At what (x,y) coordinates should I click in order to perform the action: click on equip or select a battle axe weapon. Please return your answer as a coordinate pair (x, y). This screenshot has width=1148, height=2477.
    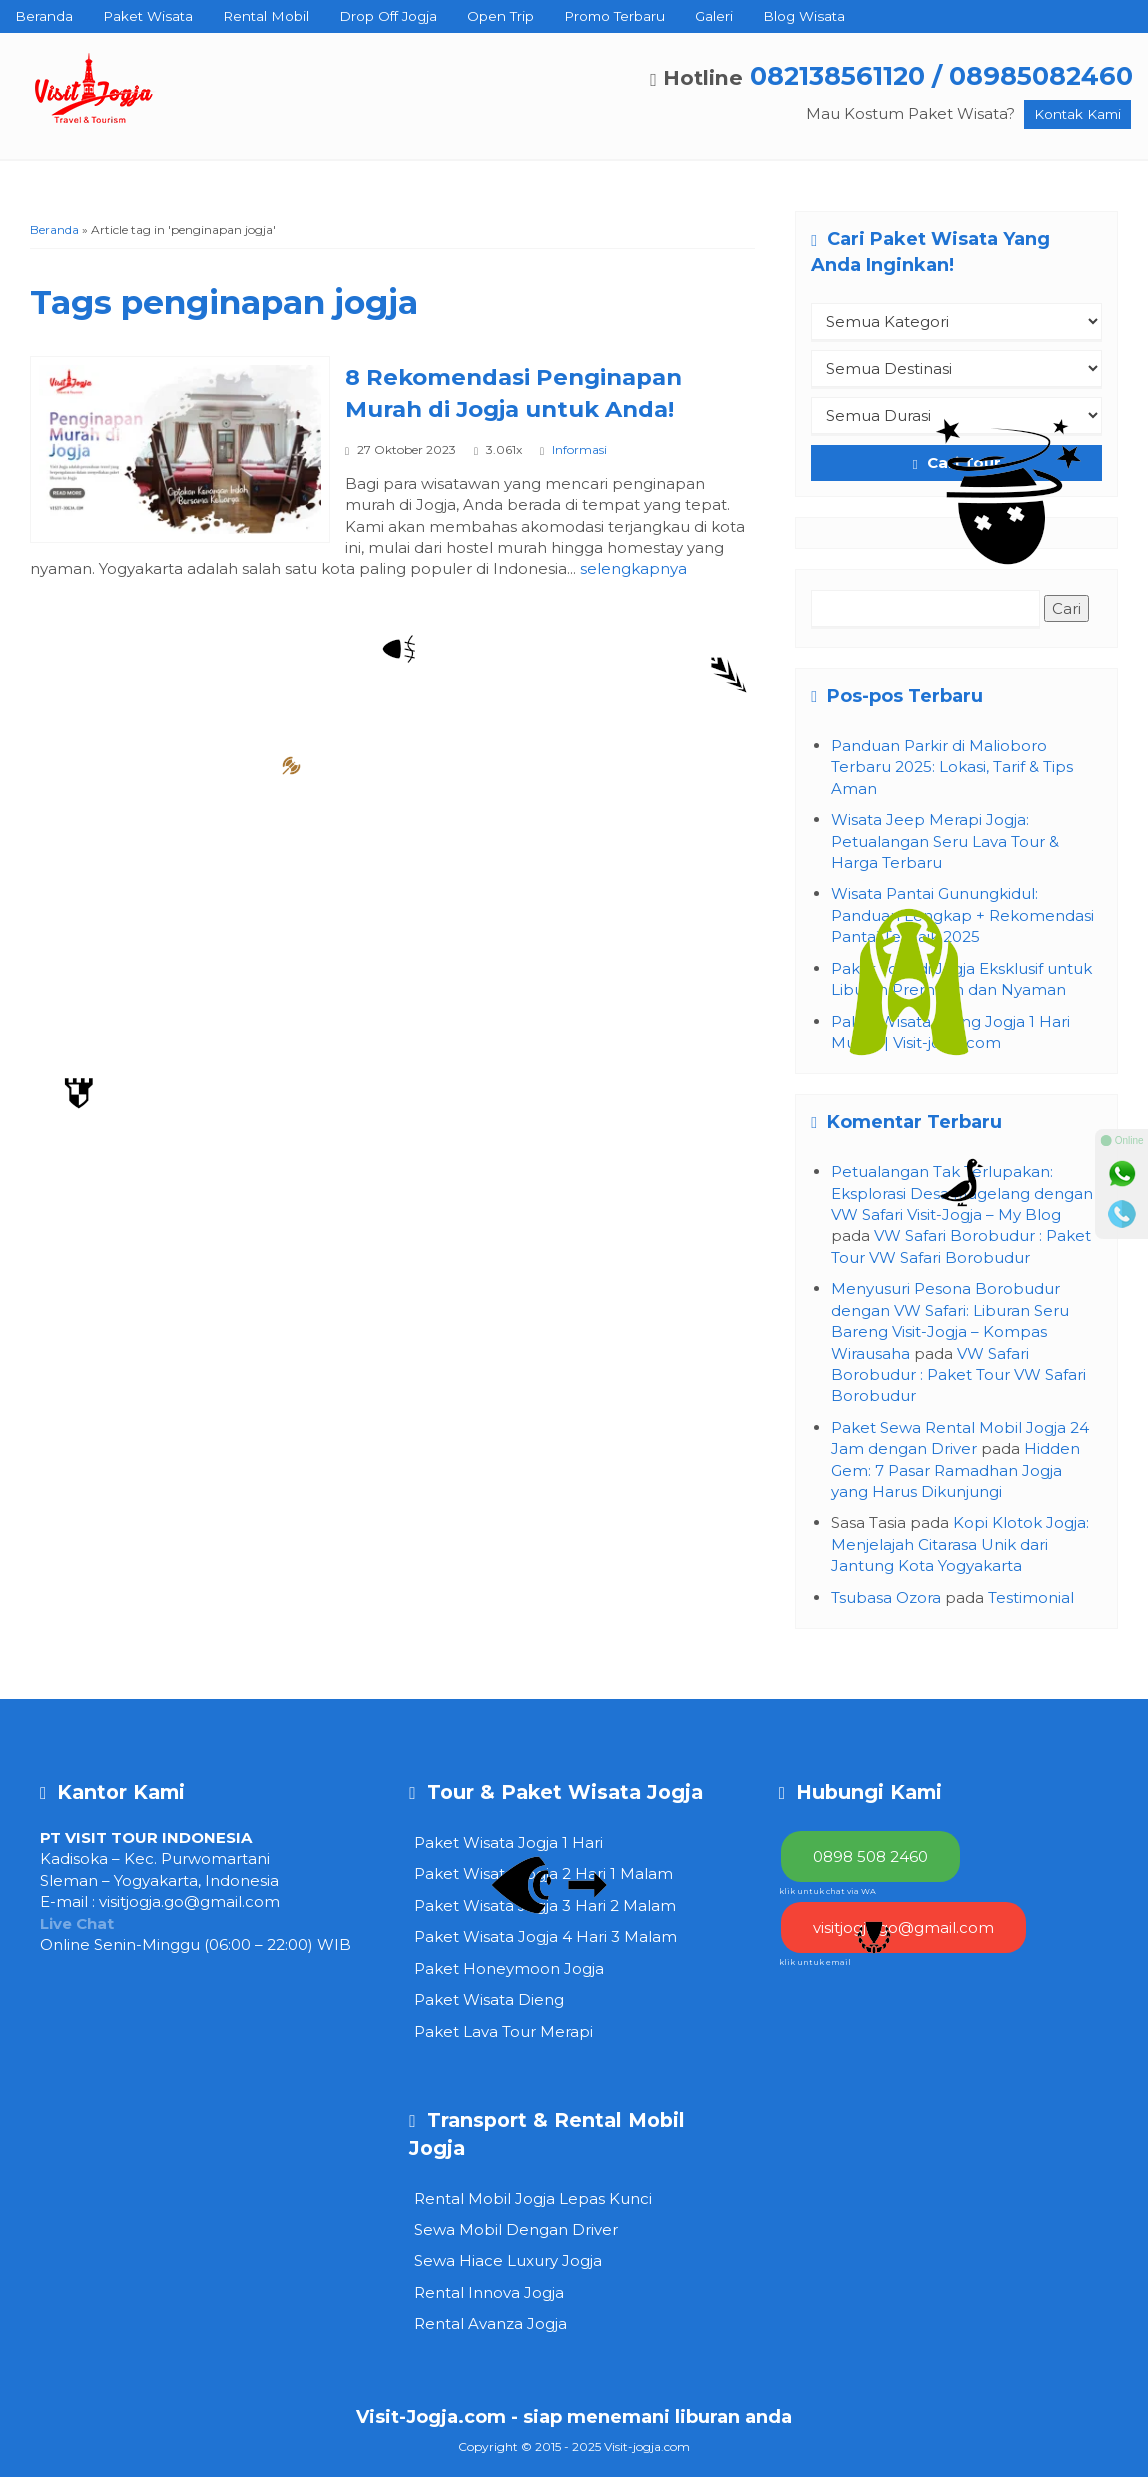
    Looking at the image, I should click on (291, 765).